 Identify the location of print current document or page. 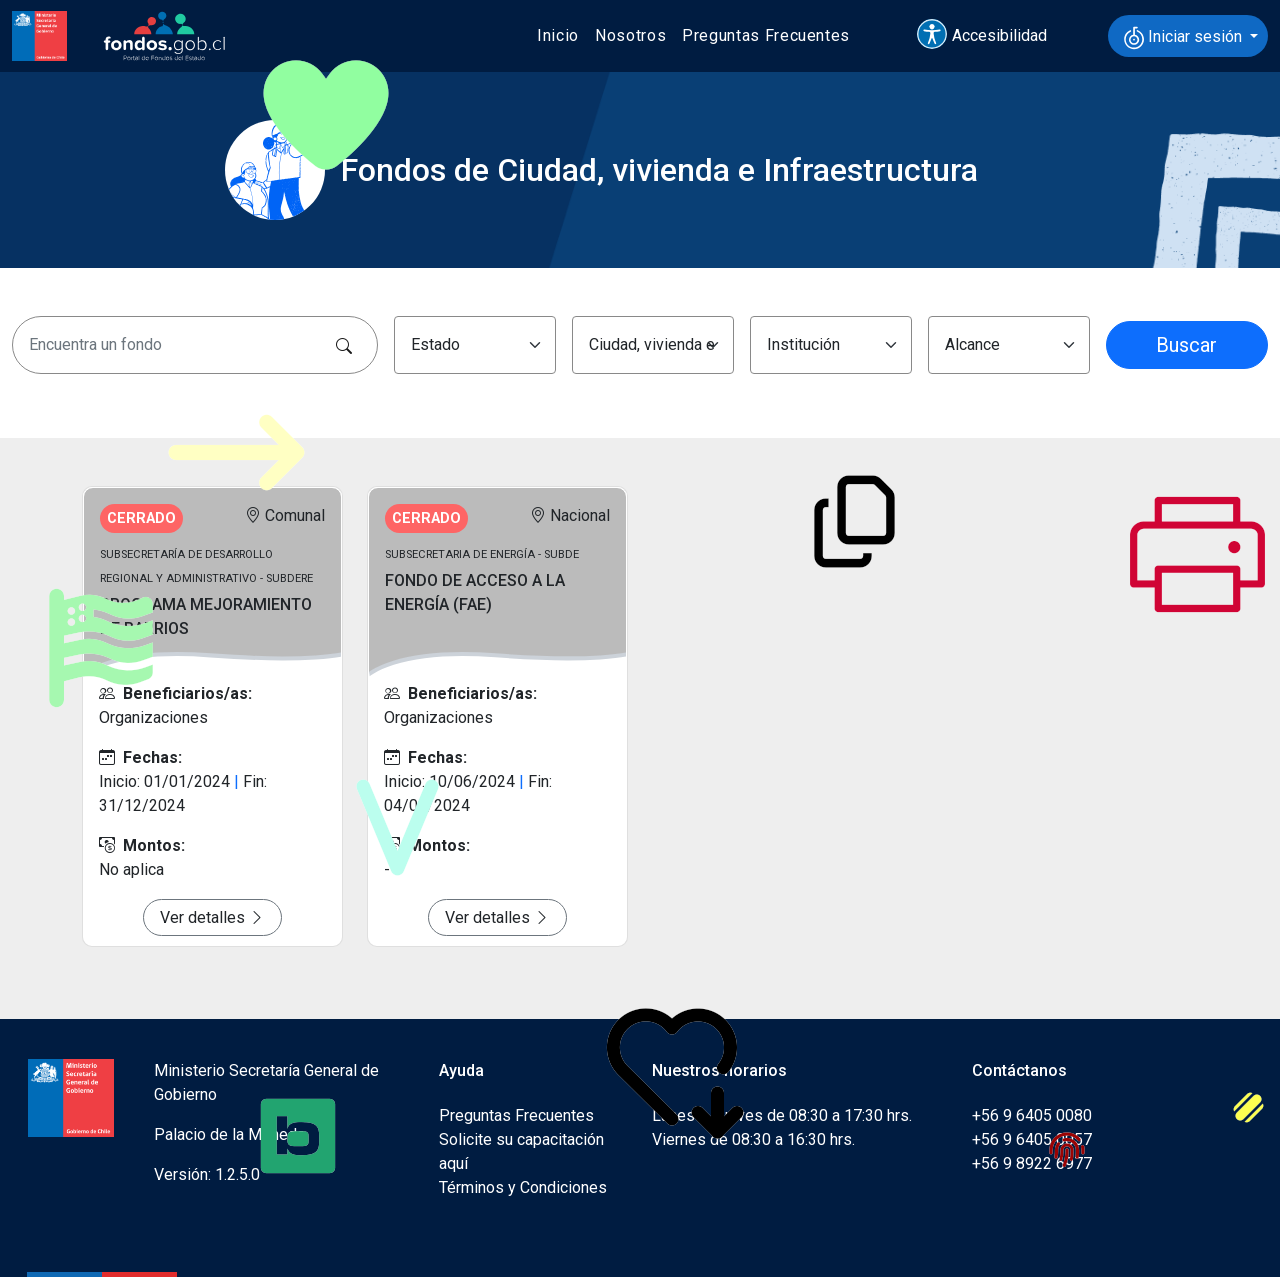
(1197, 554).